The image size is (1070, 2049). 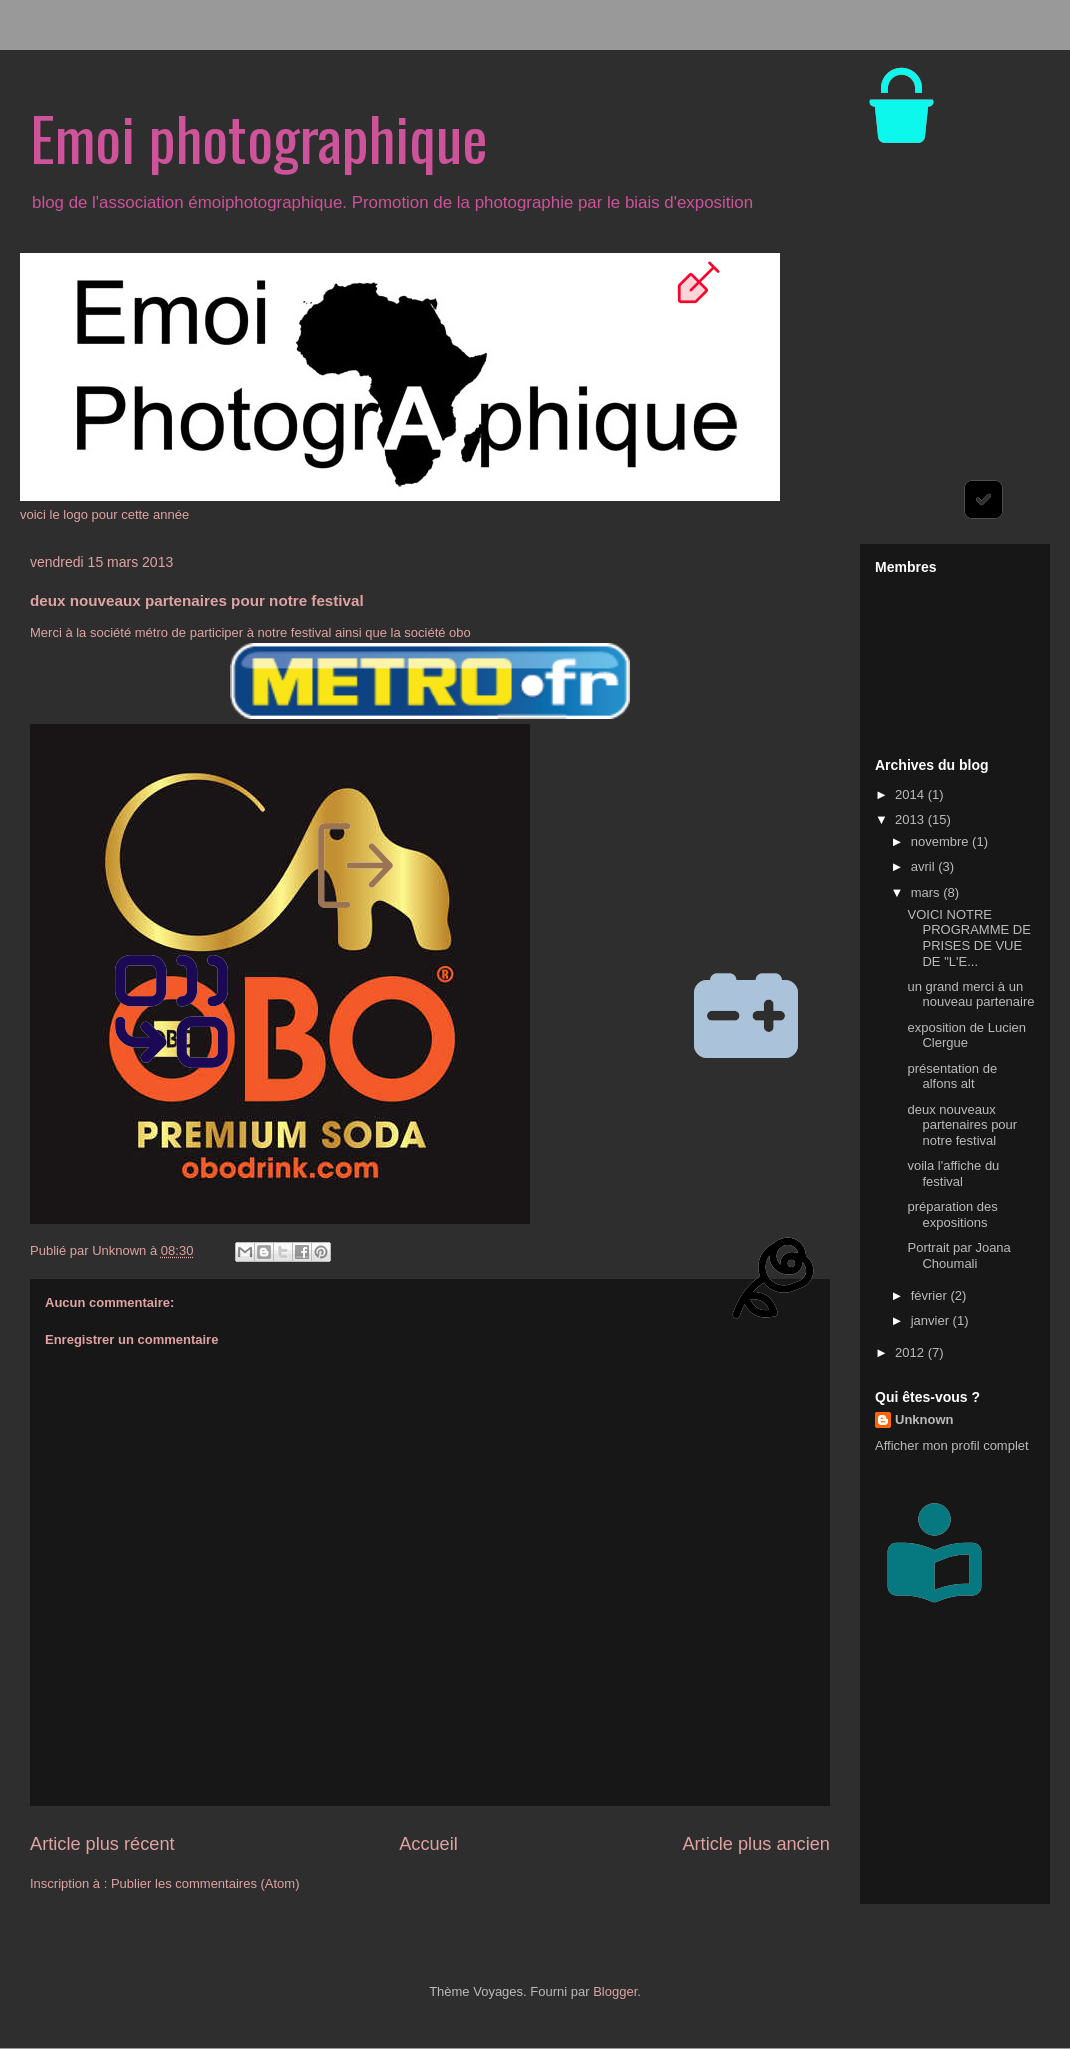 What do you see at coordinates (354, 865) in the screenshot?
I see `sign out of your account` at bounding box center [354, 865].